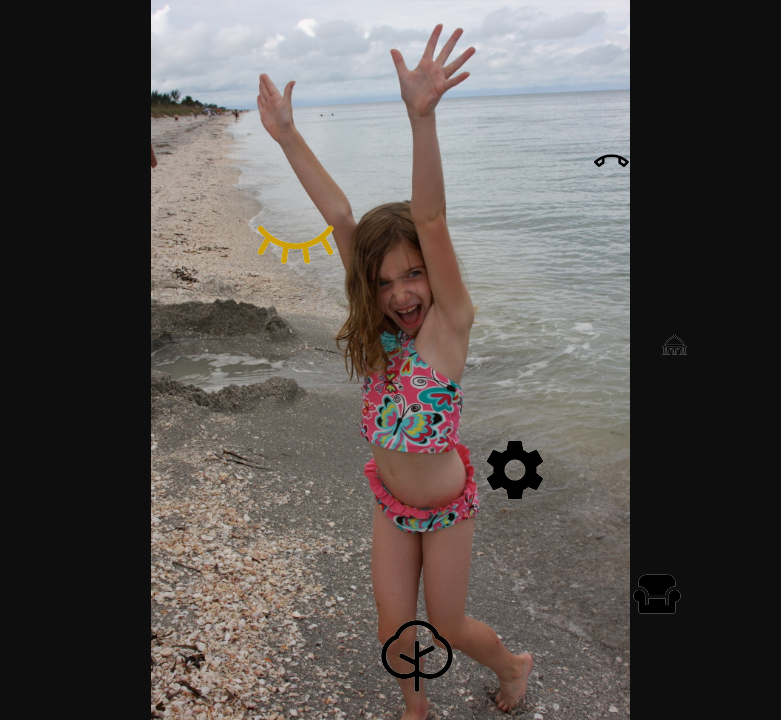 The image size is (781, 720). What do you see at coordinates (417, 656) in the screenshot?
I see `view parks or nature areas nearby` at bounding box center [417, 656].